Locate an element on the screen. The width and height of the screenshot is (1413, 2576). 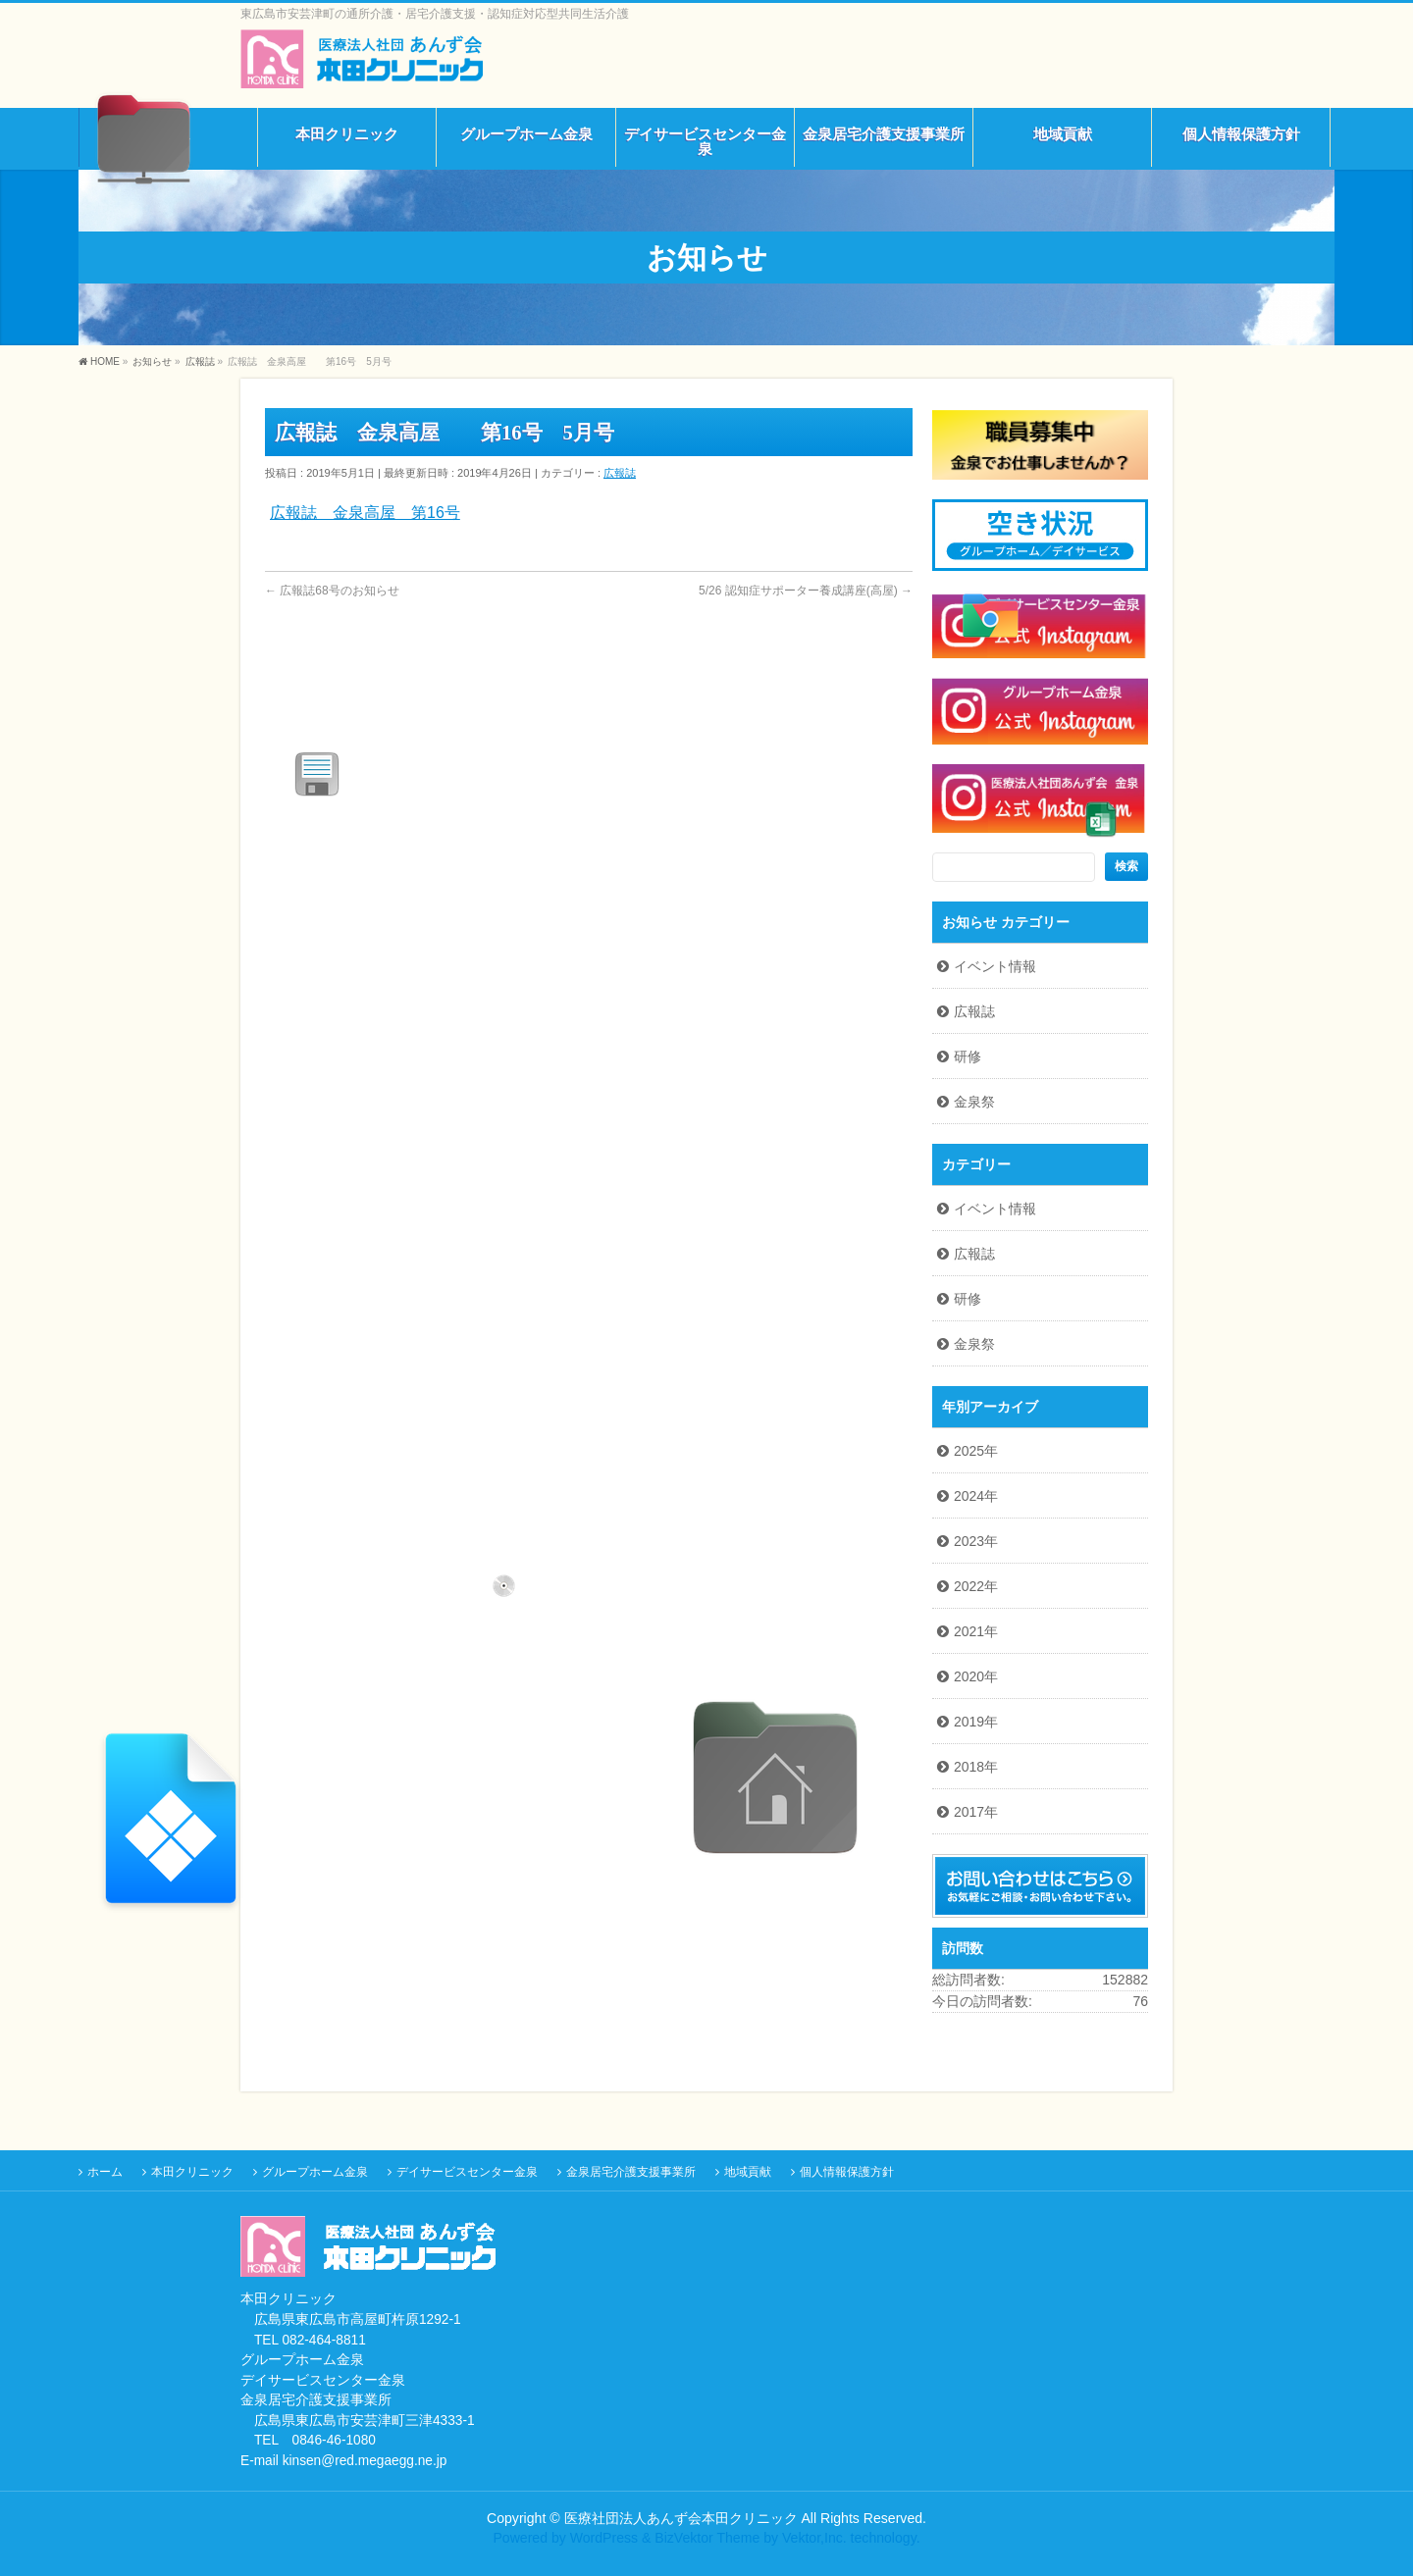
indicates a microsoft excel spreadsheet file is located at coordinates (1101, 819).